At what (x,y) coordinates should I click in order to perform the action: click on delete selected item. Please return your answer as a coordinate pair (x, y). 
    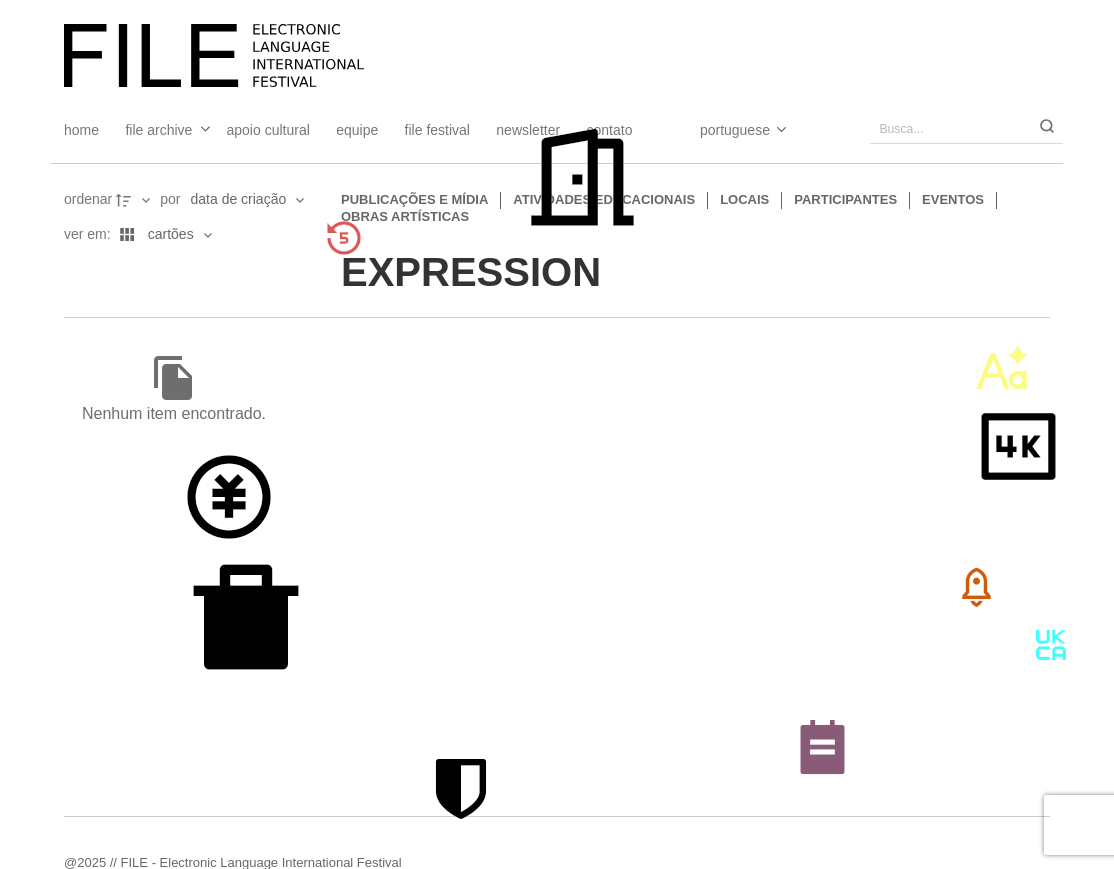
    Looking at the image, I should click on (246, 617).